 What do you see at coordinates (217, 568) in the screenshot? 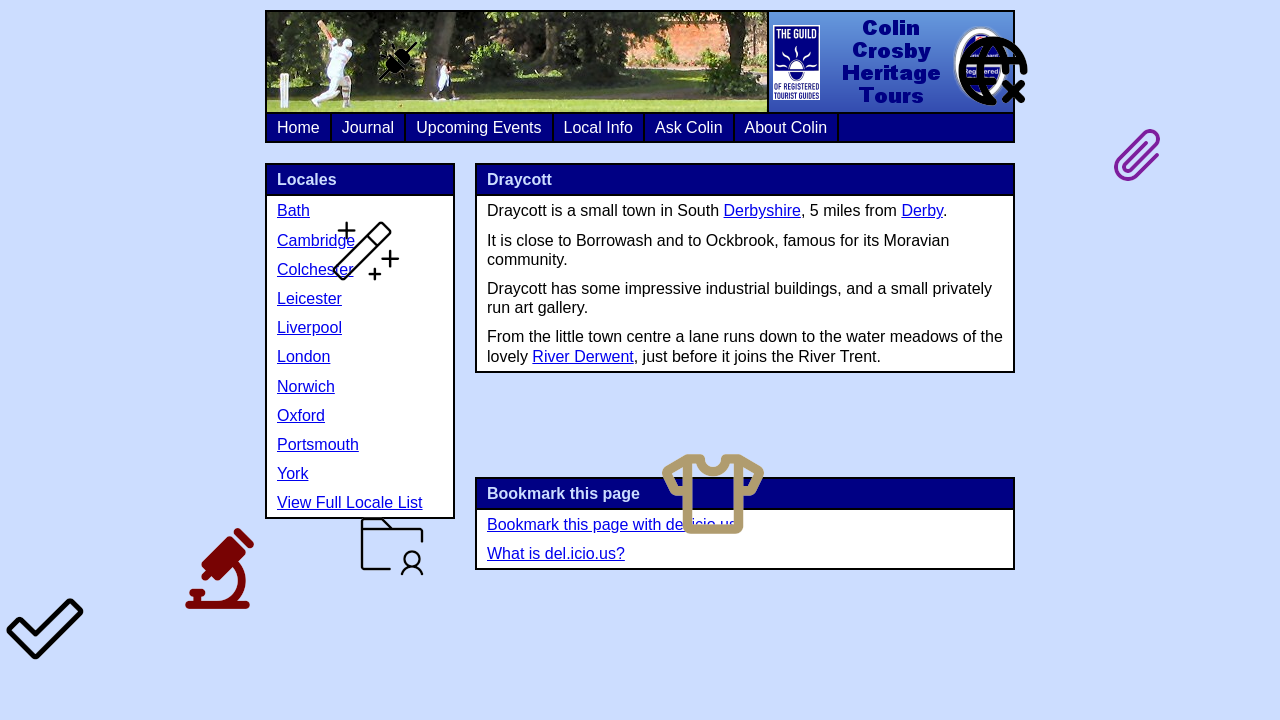
I see `access scientific or research tools` at bounding box center [217, 568].